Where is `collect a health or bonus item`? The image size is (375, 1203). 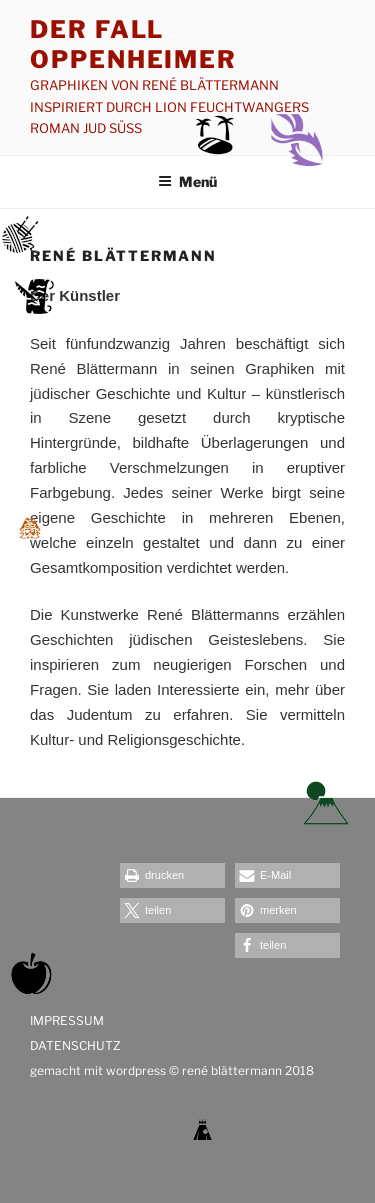
collect a health or bonus item is located at coordinates (31, 973).